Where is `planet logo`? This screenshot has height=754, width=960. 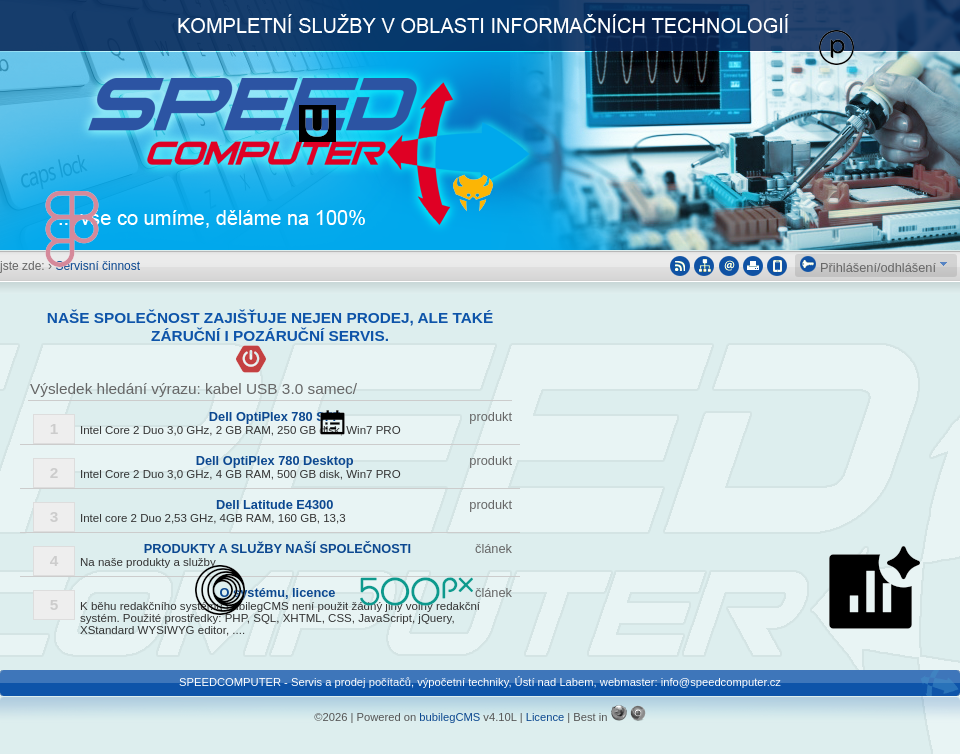 planet logo is located at coordinates (836, 47).